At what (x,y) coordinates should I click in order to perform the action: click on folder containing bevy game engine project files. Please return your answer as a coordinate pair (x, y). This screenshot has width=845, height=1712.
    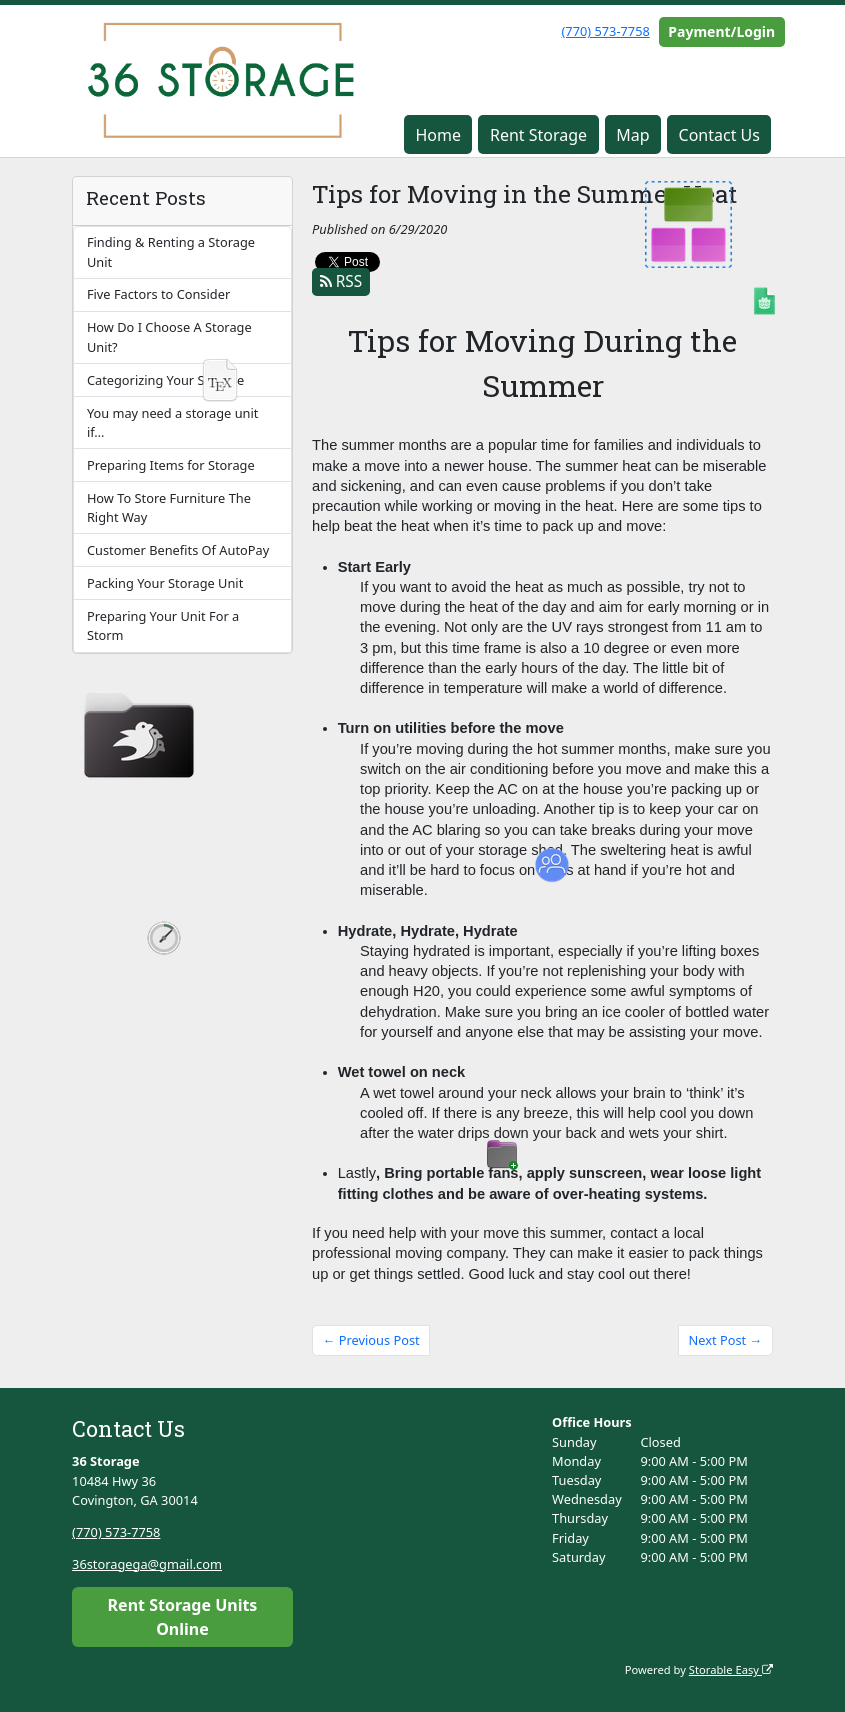
    Looking at the image, I should click on (138, 737).